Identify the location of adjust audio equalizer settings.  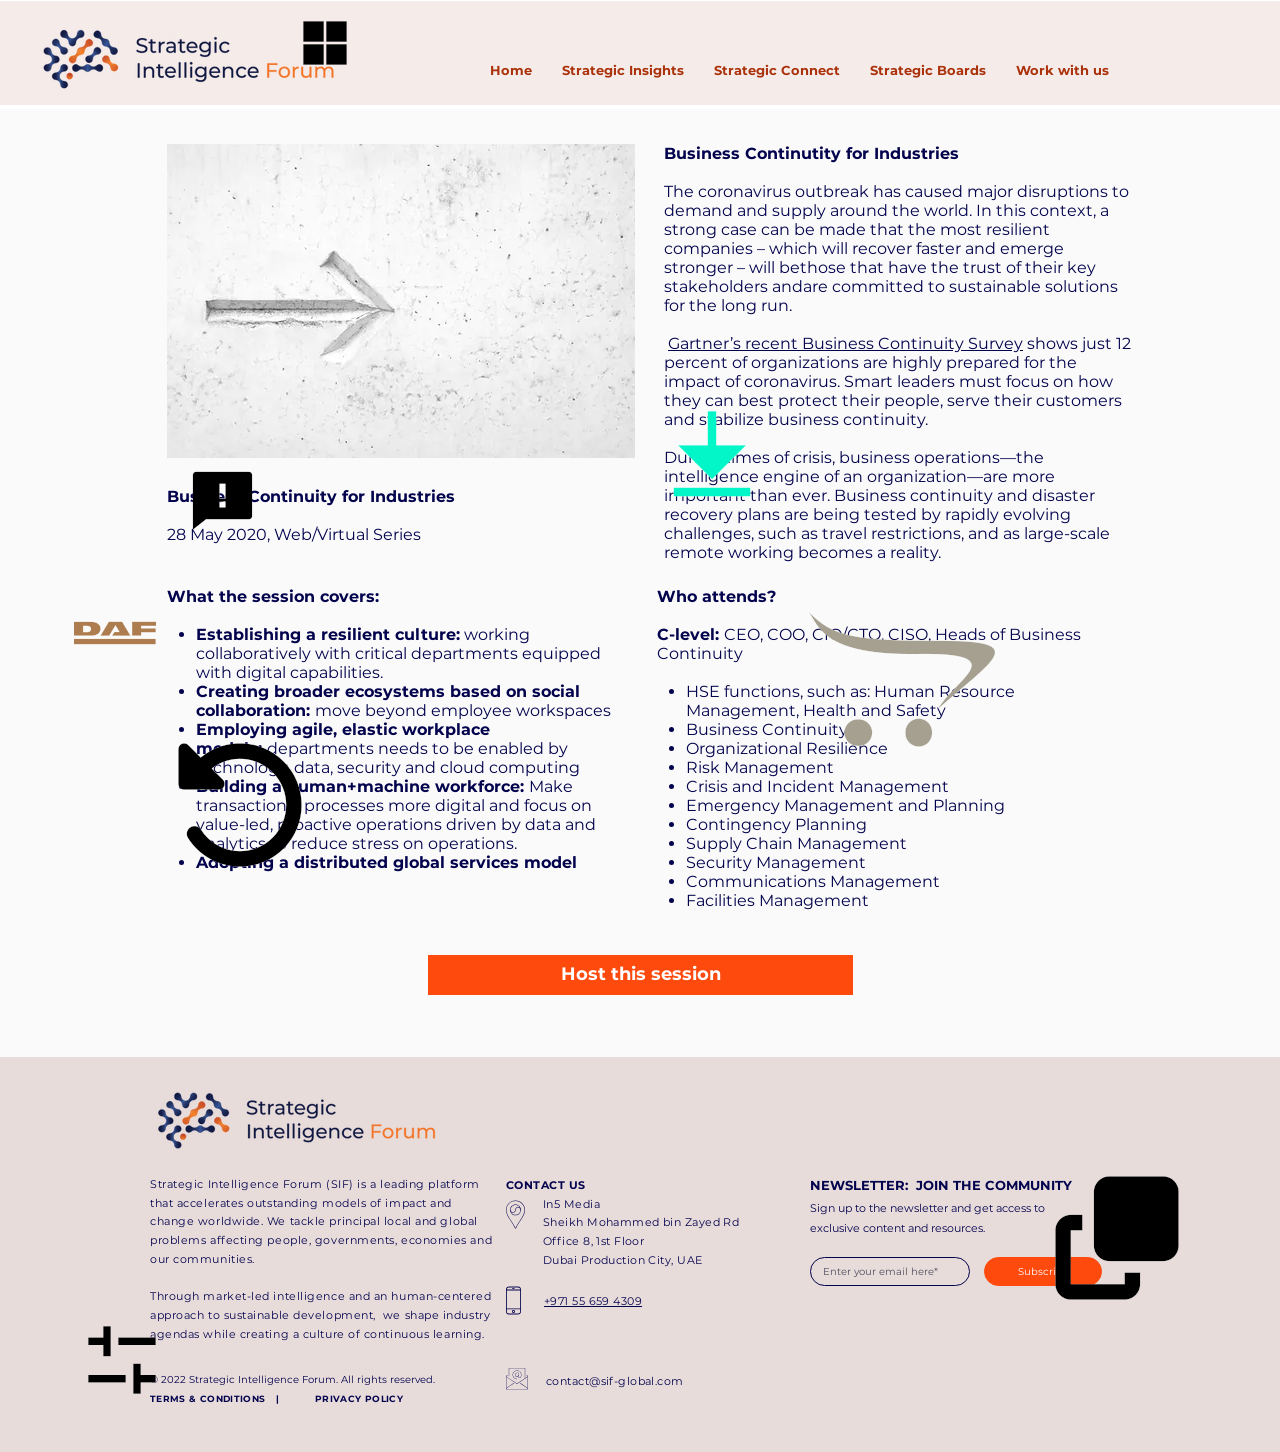
(122, 1360).